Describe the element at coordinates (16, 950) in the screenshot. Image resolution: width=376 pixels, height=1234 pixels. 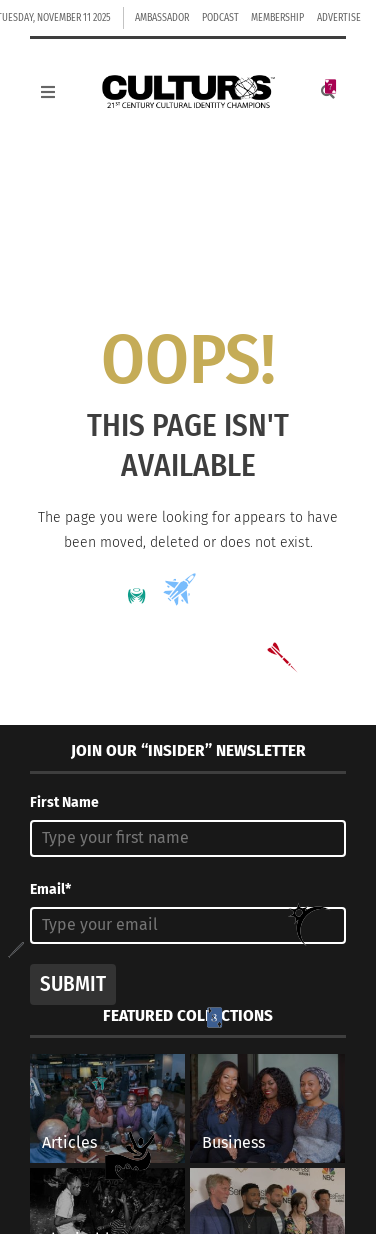
I see `access baseball or batting-related content` at that location.